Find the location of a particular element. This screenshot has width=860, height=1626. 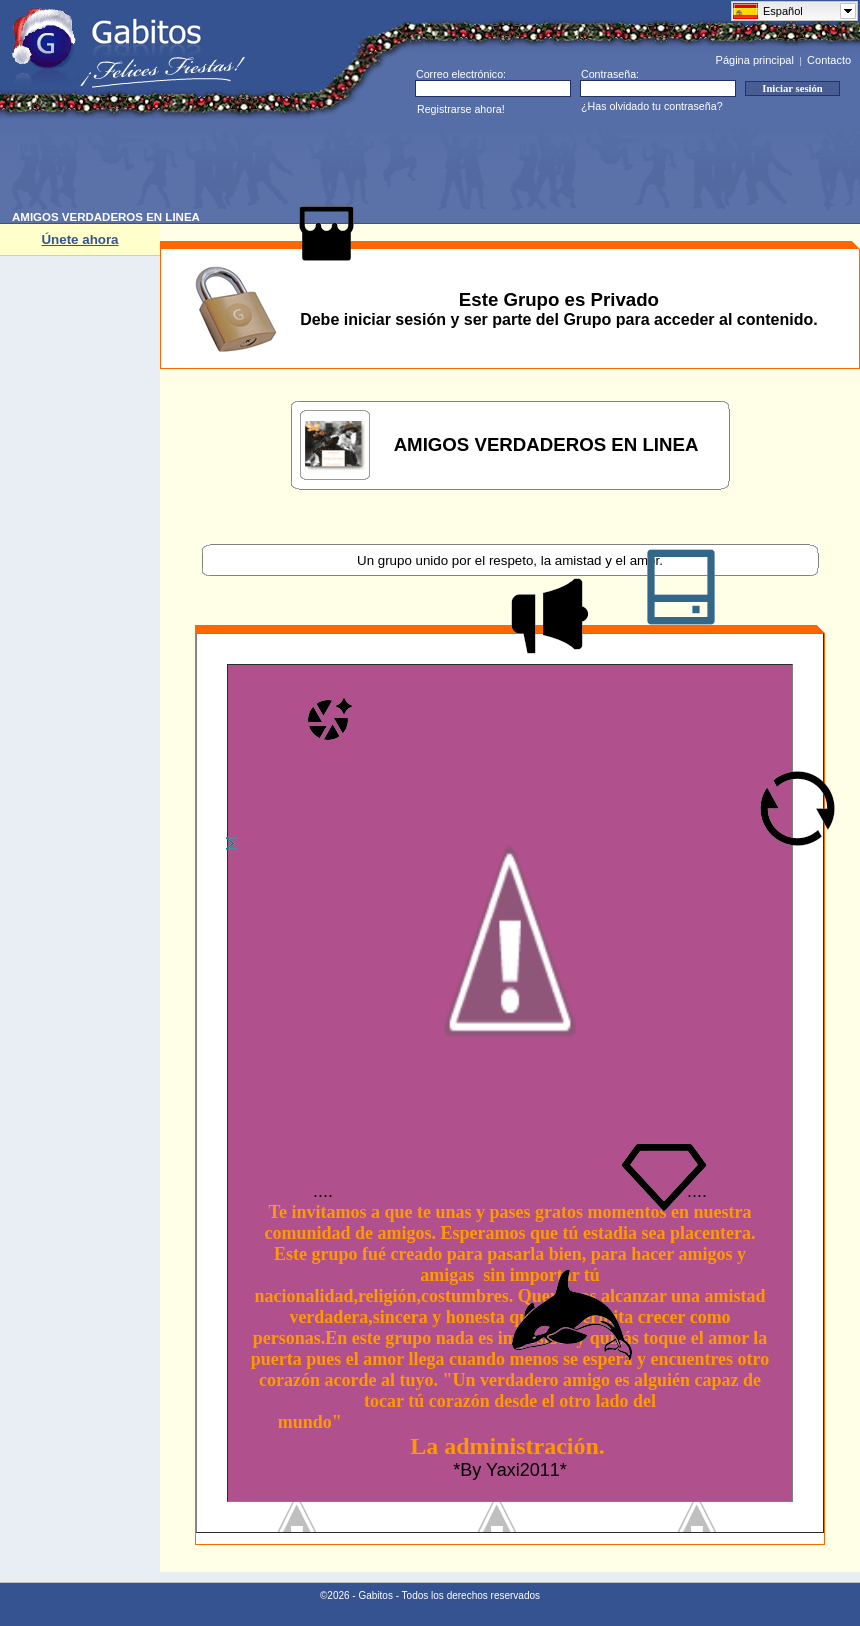

refresh or reload the current page is located at coordinates (797, 808).